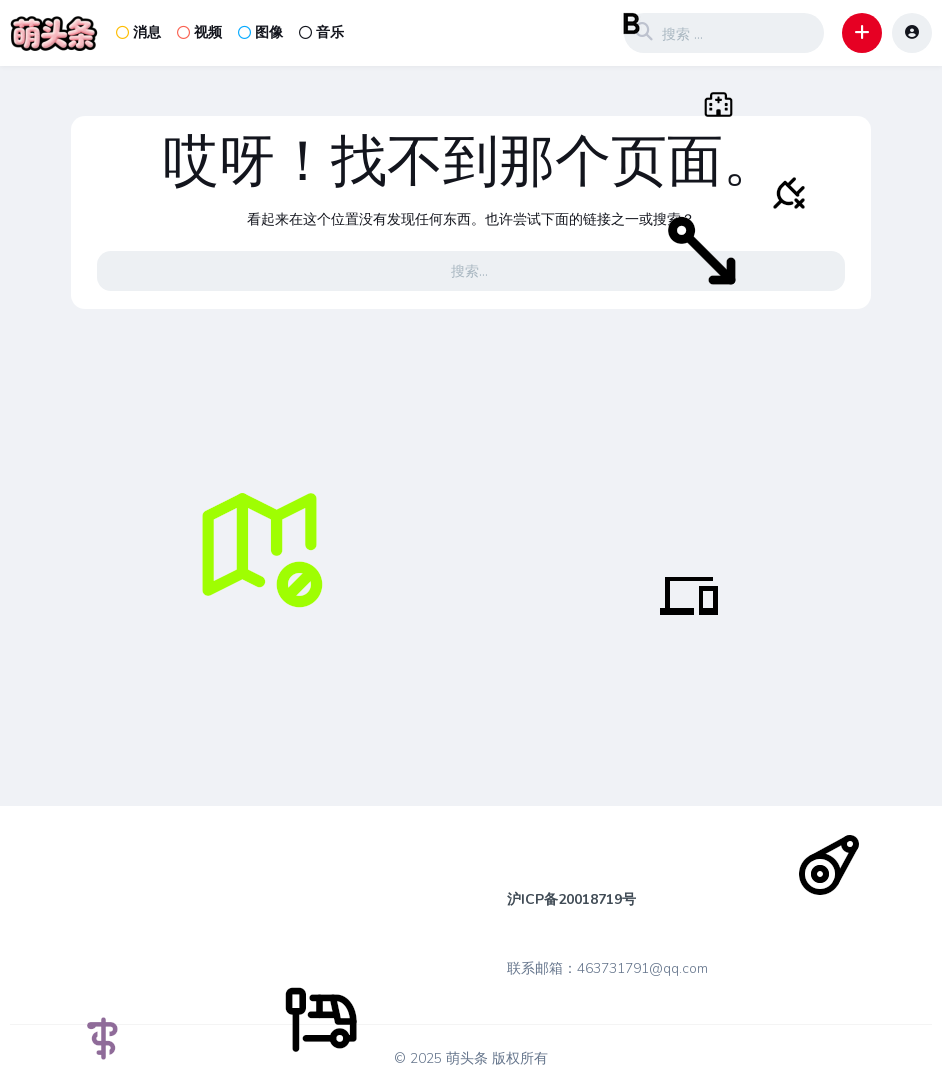  Describe the element at coordinates (103, 1038) in the screenshot. I see `access medical or healthcare services` at that location.